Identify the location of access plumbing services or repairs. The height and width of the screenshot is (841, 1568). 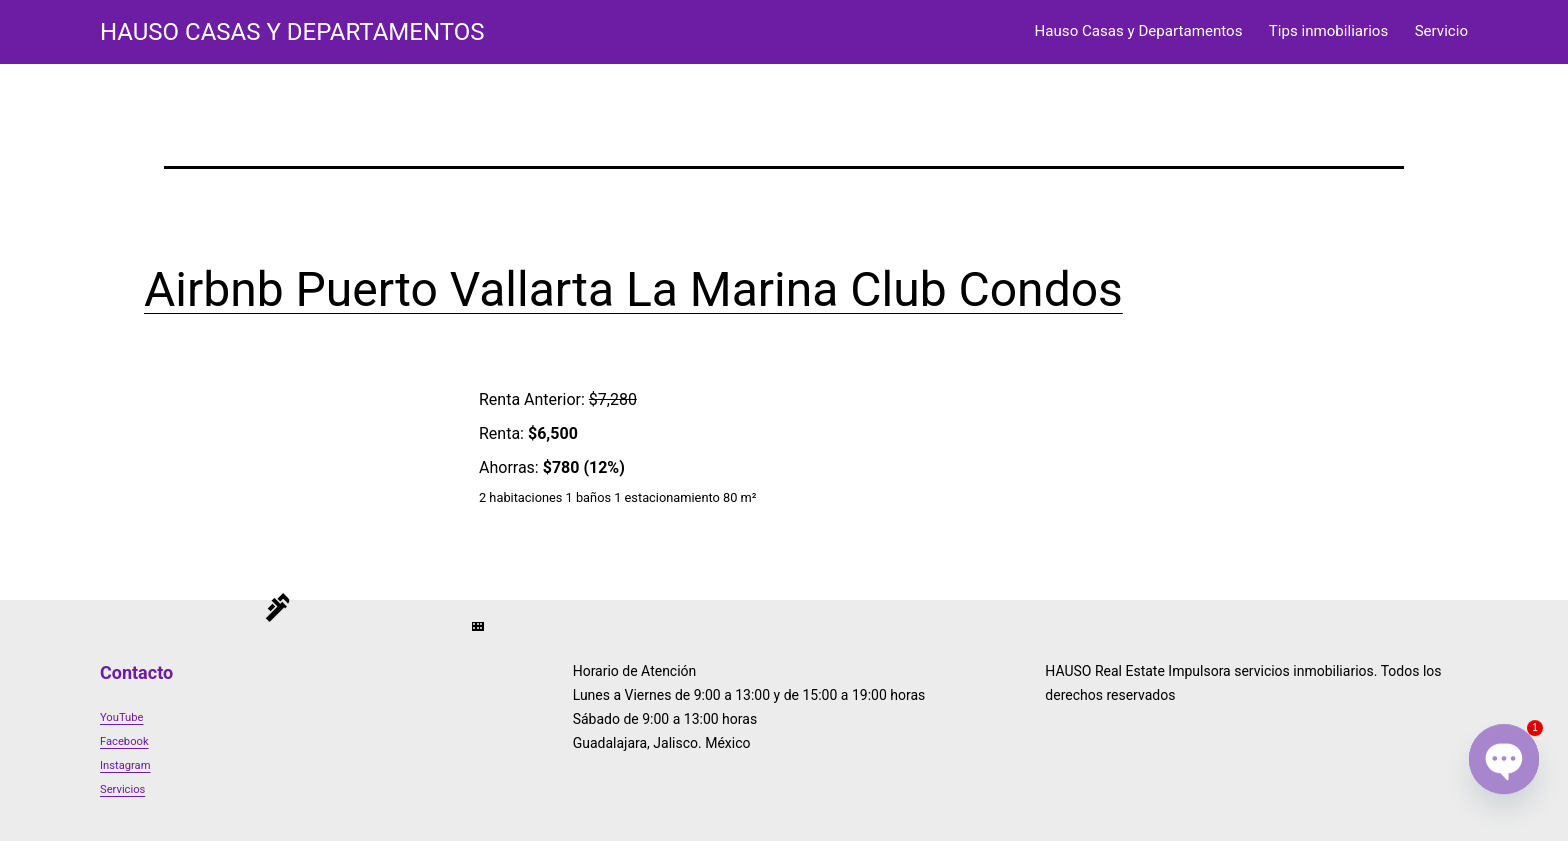
(277, 607).